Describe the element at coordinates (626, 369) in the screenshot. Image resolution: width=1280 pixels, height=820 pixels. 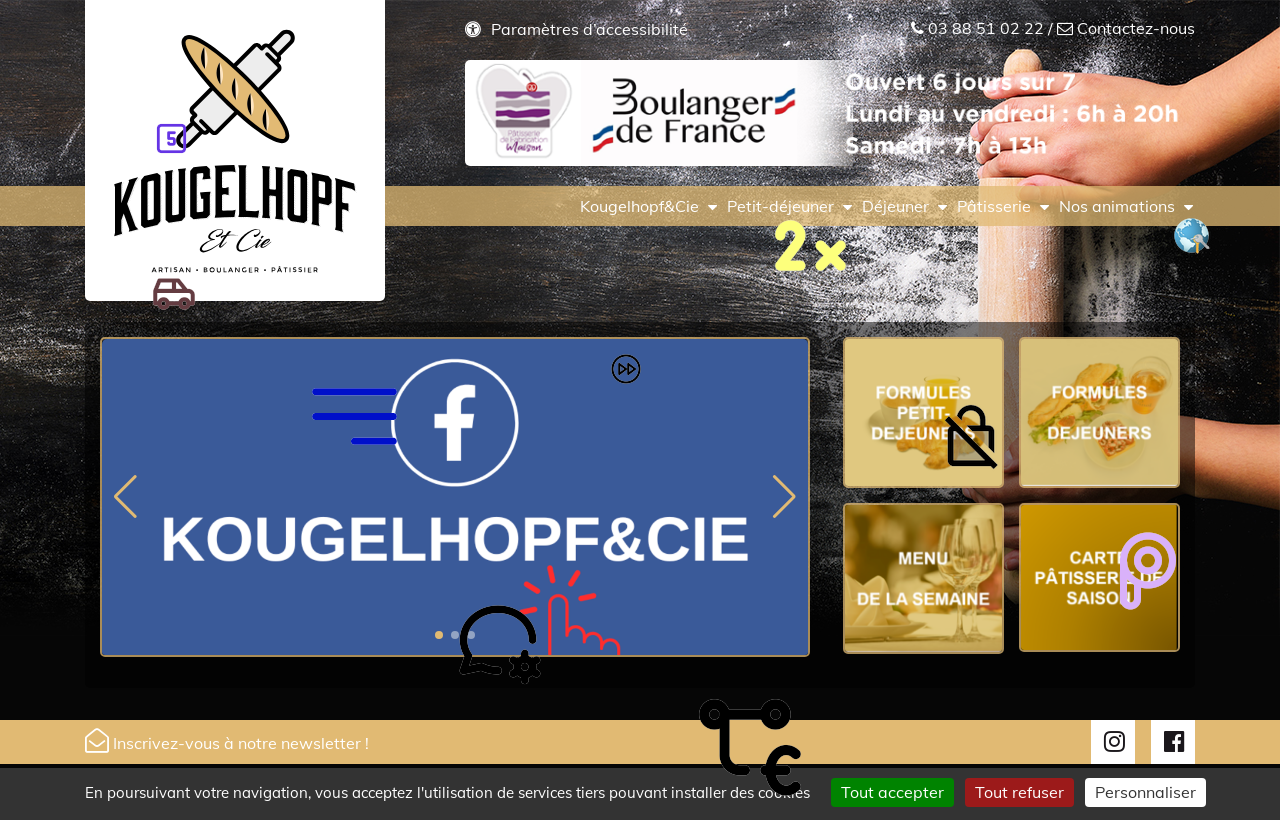
I see `skip forward in media playback` at that location.